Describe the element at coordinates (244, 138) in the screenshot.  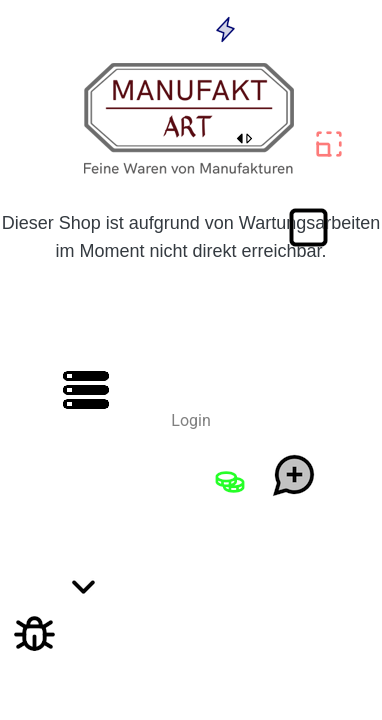
I see `switch to the right panel or view` at that location.